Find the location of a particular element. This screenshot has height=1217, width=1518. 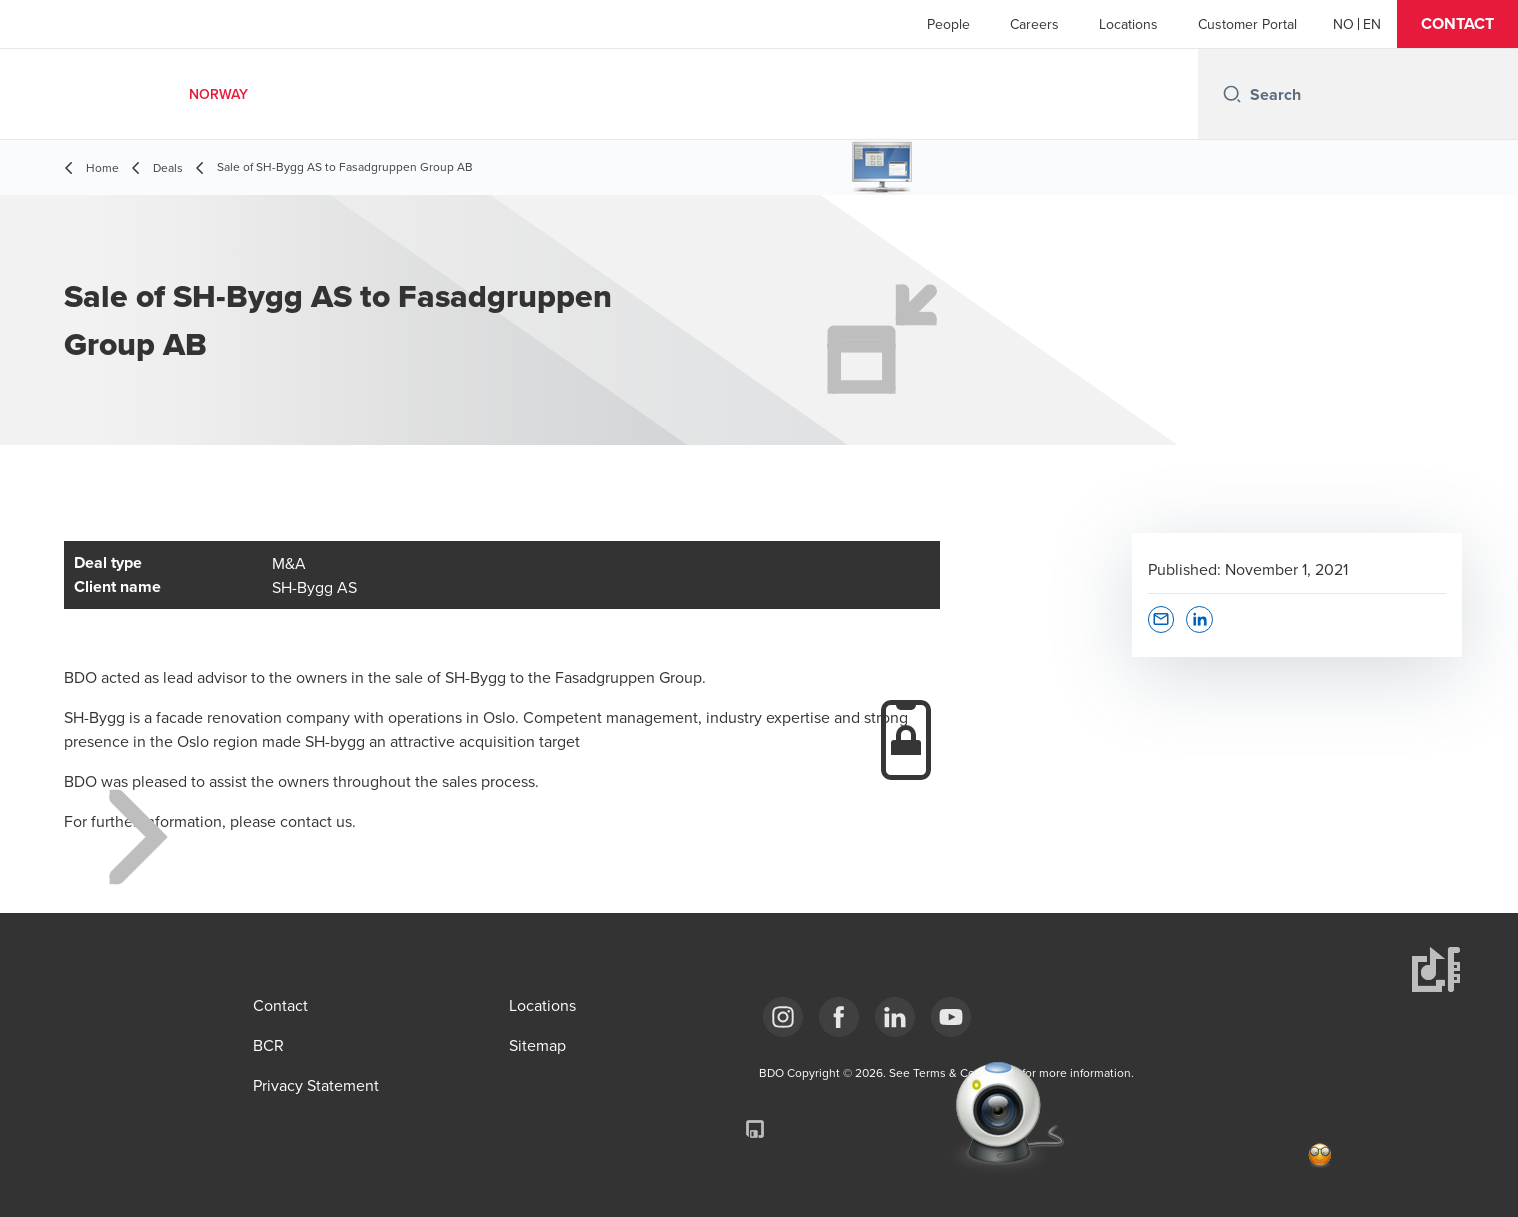

go to next item or page is located at coordinates (141, 837).